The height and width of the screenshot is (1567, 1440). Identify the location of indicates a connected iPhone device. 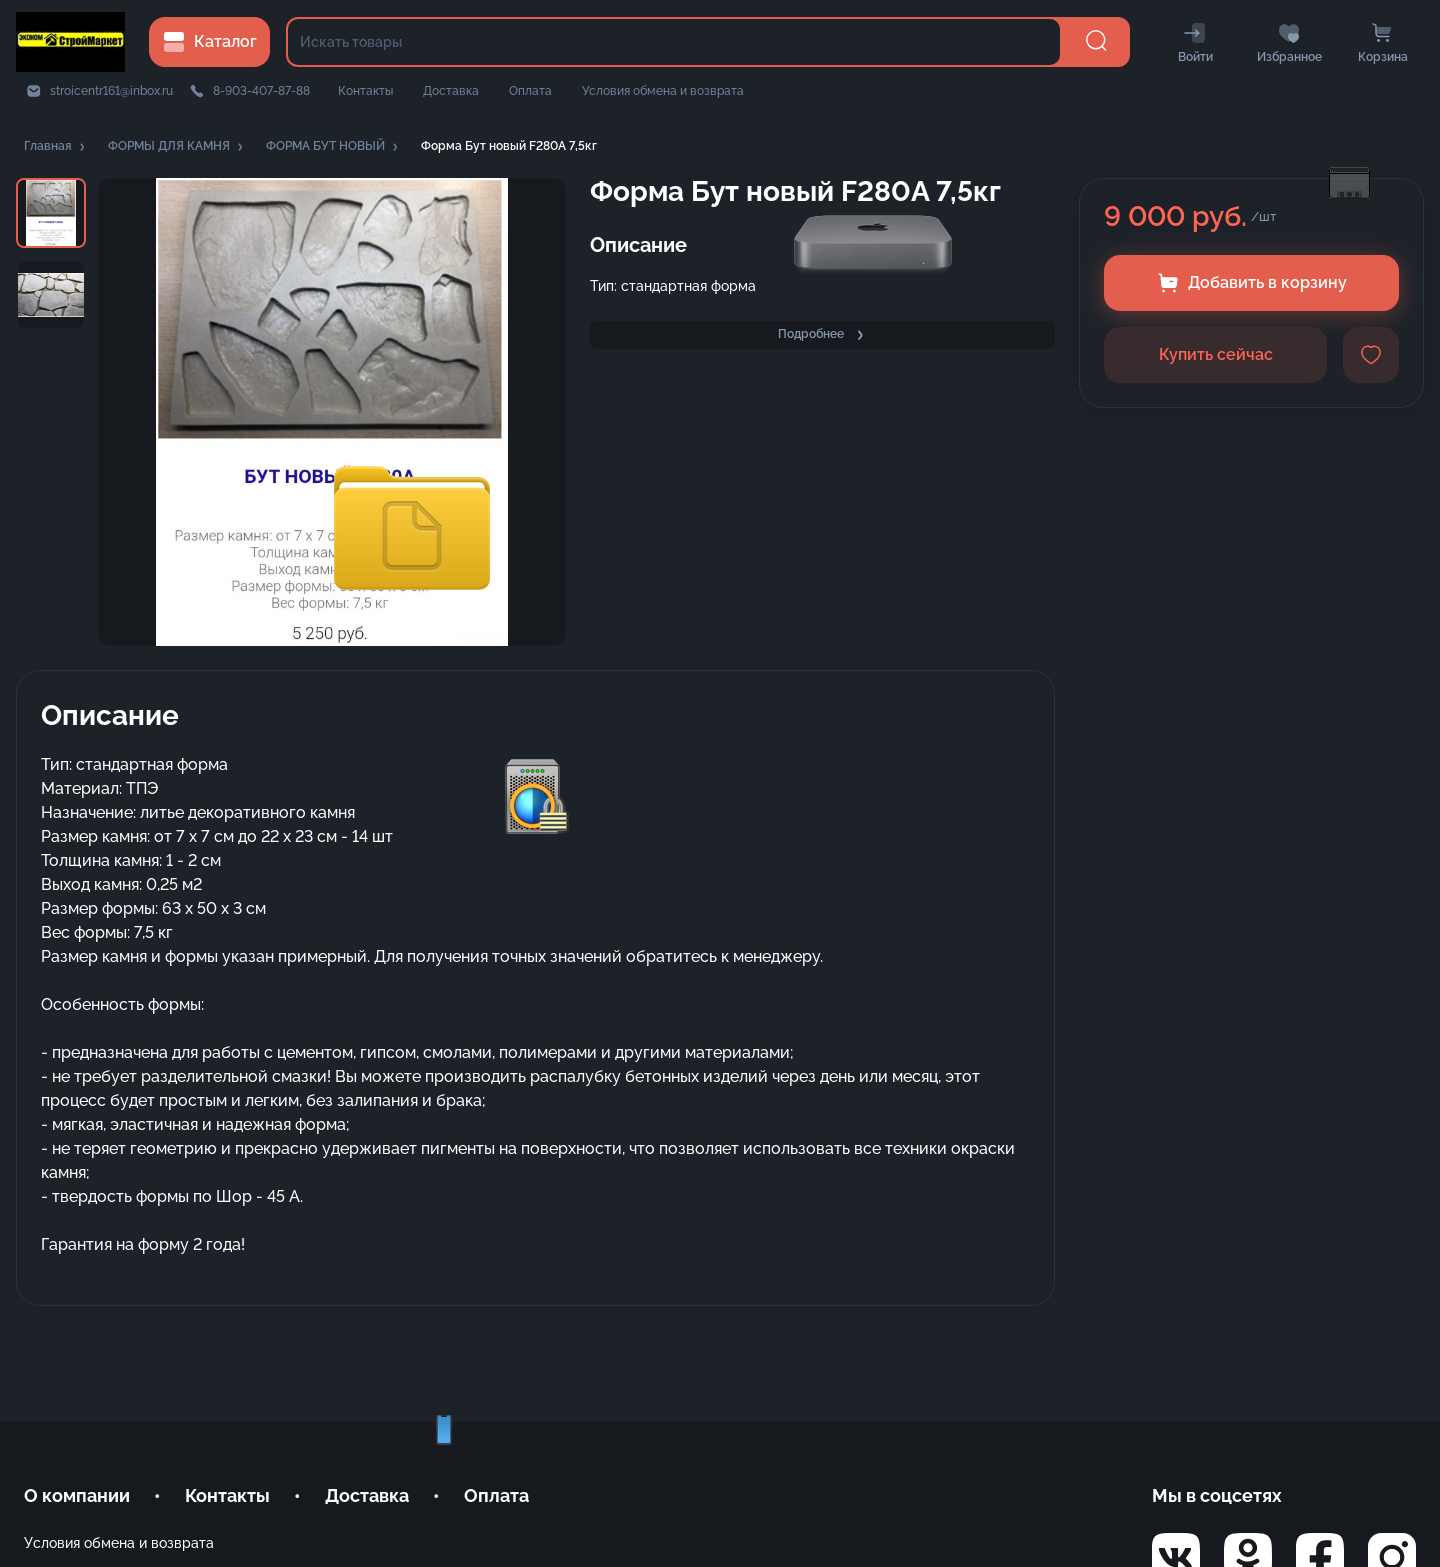
(444, 1430).